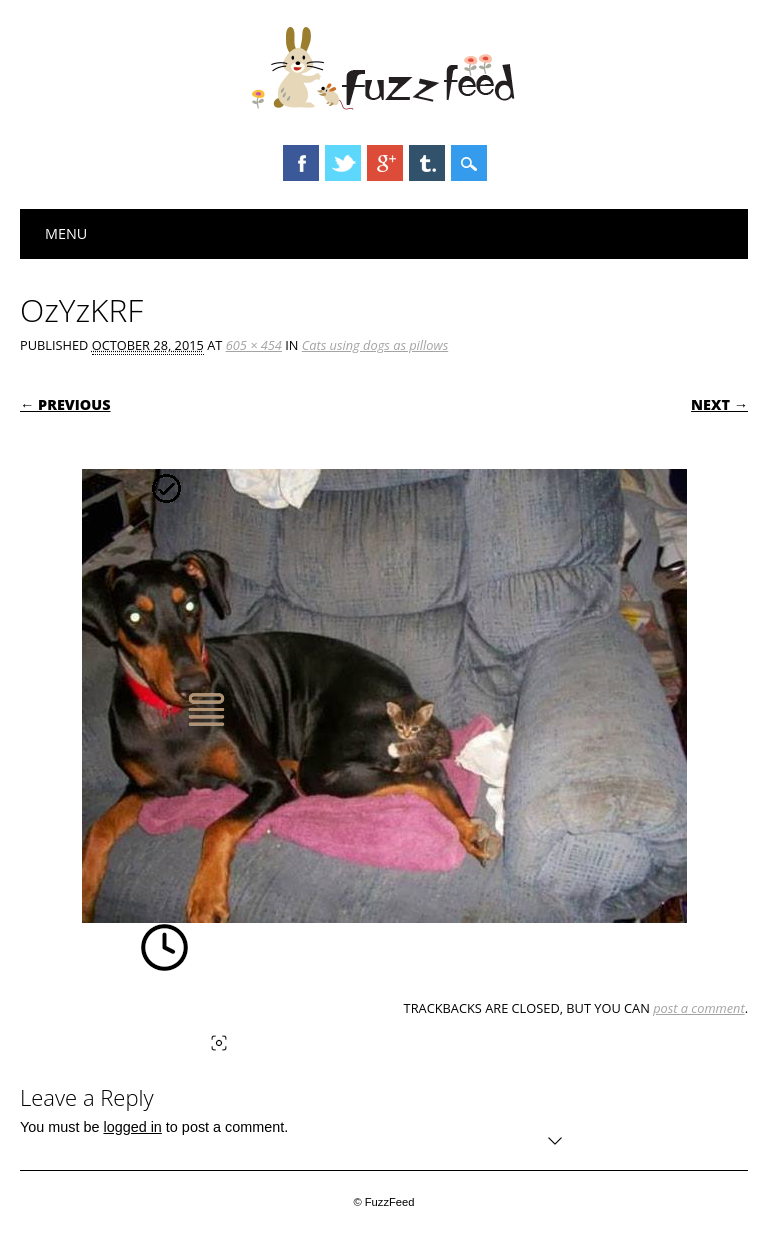 The width and height of the screenshot is (768, 1233). I want to click on view time or clock settings, so click(164, 947).